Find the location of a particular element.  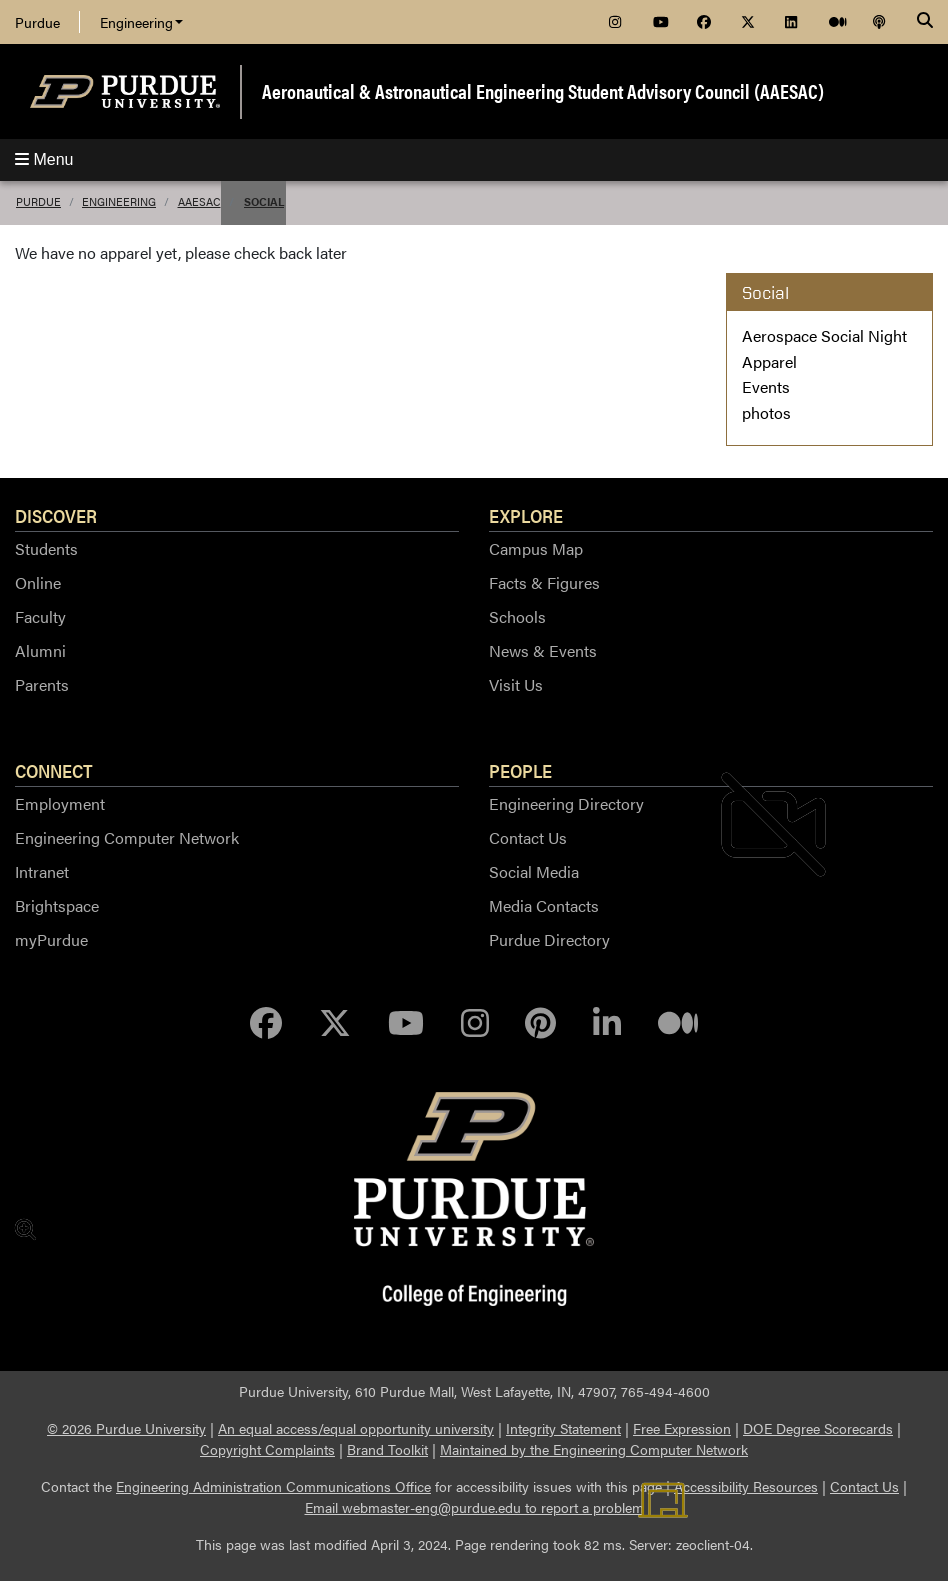

turn off camera or disable video is located at coordinates (773, 824).